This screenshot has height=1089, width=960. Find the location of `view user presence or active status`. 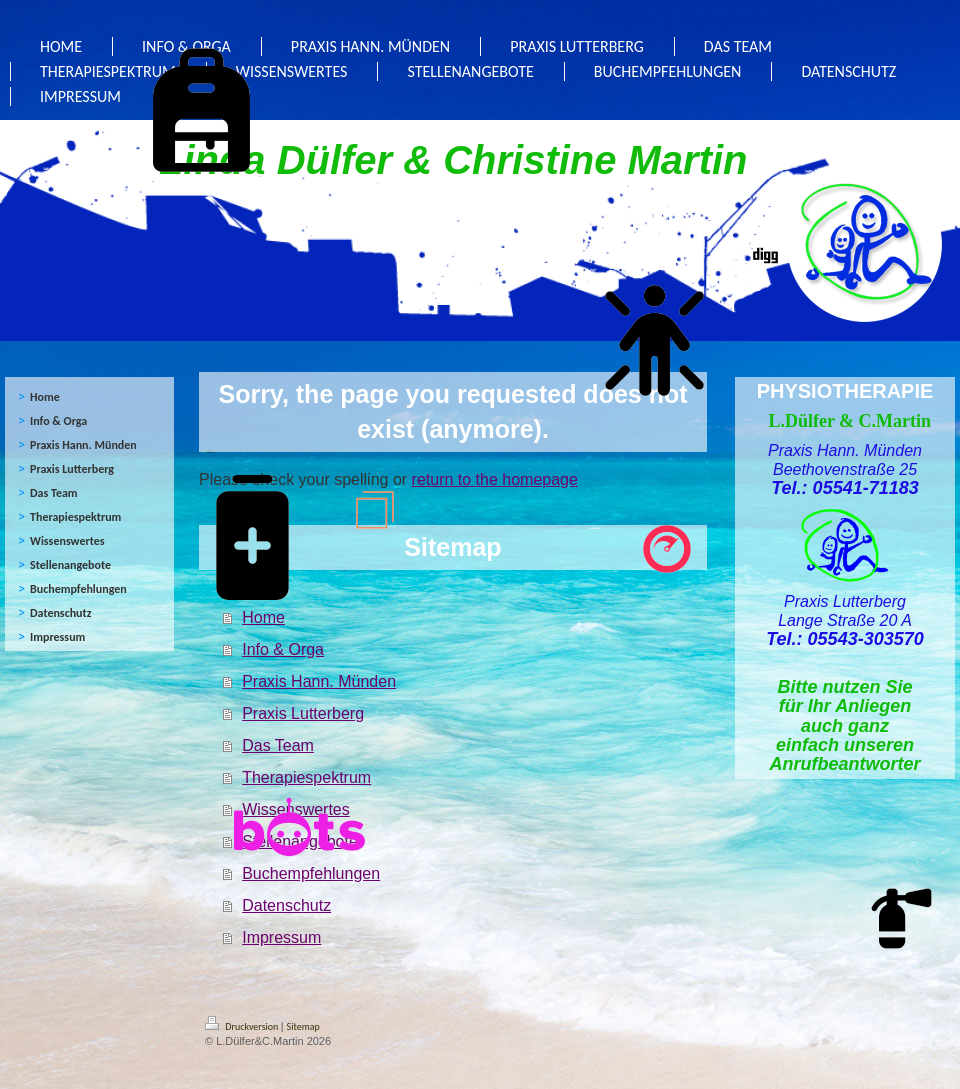

view user presence or active status is located at coordinates (654, 340).